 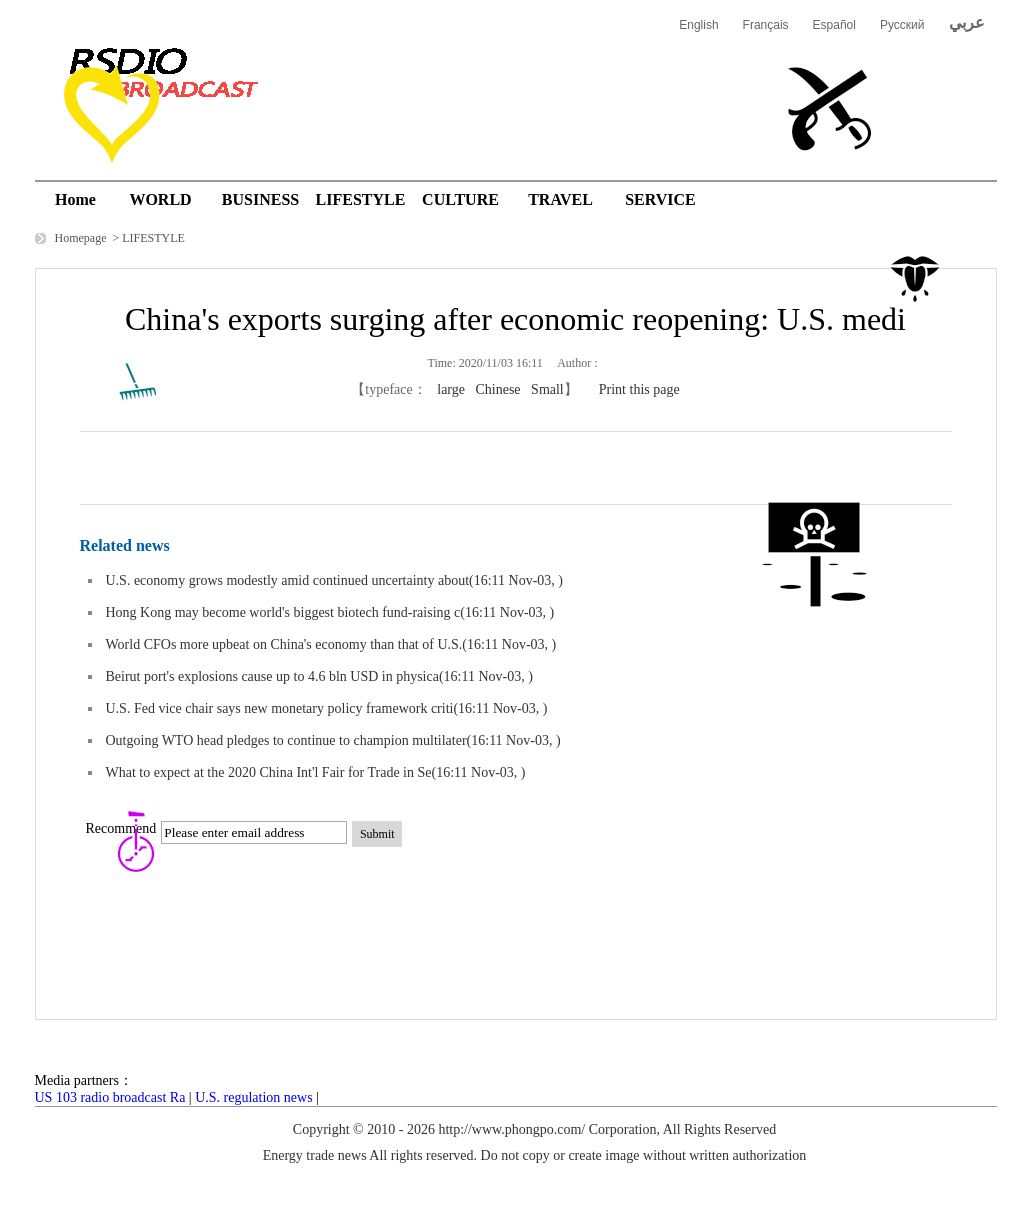 What do you see at coordinates (112, 114) in the screenshot?
I see `access self-care or wellness features` at bounding box center [112, 114].